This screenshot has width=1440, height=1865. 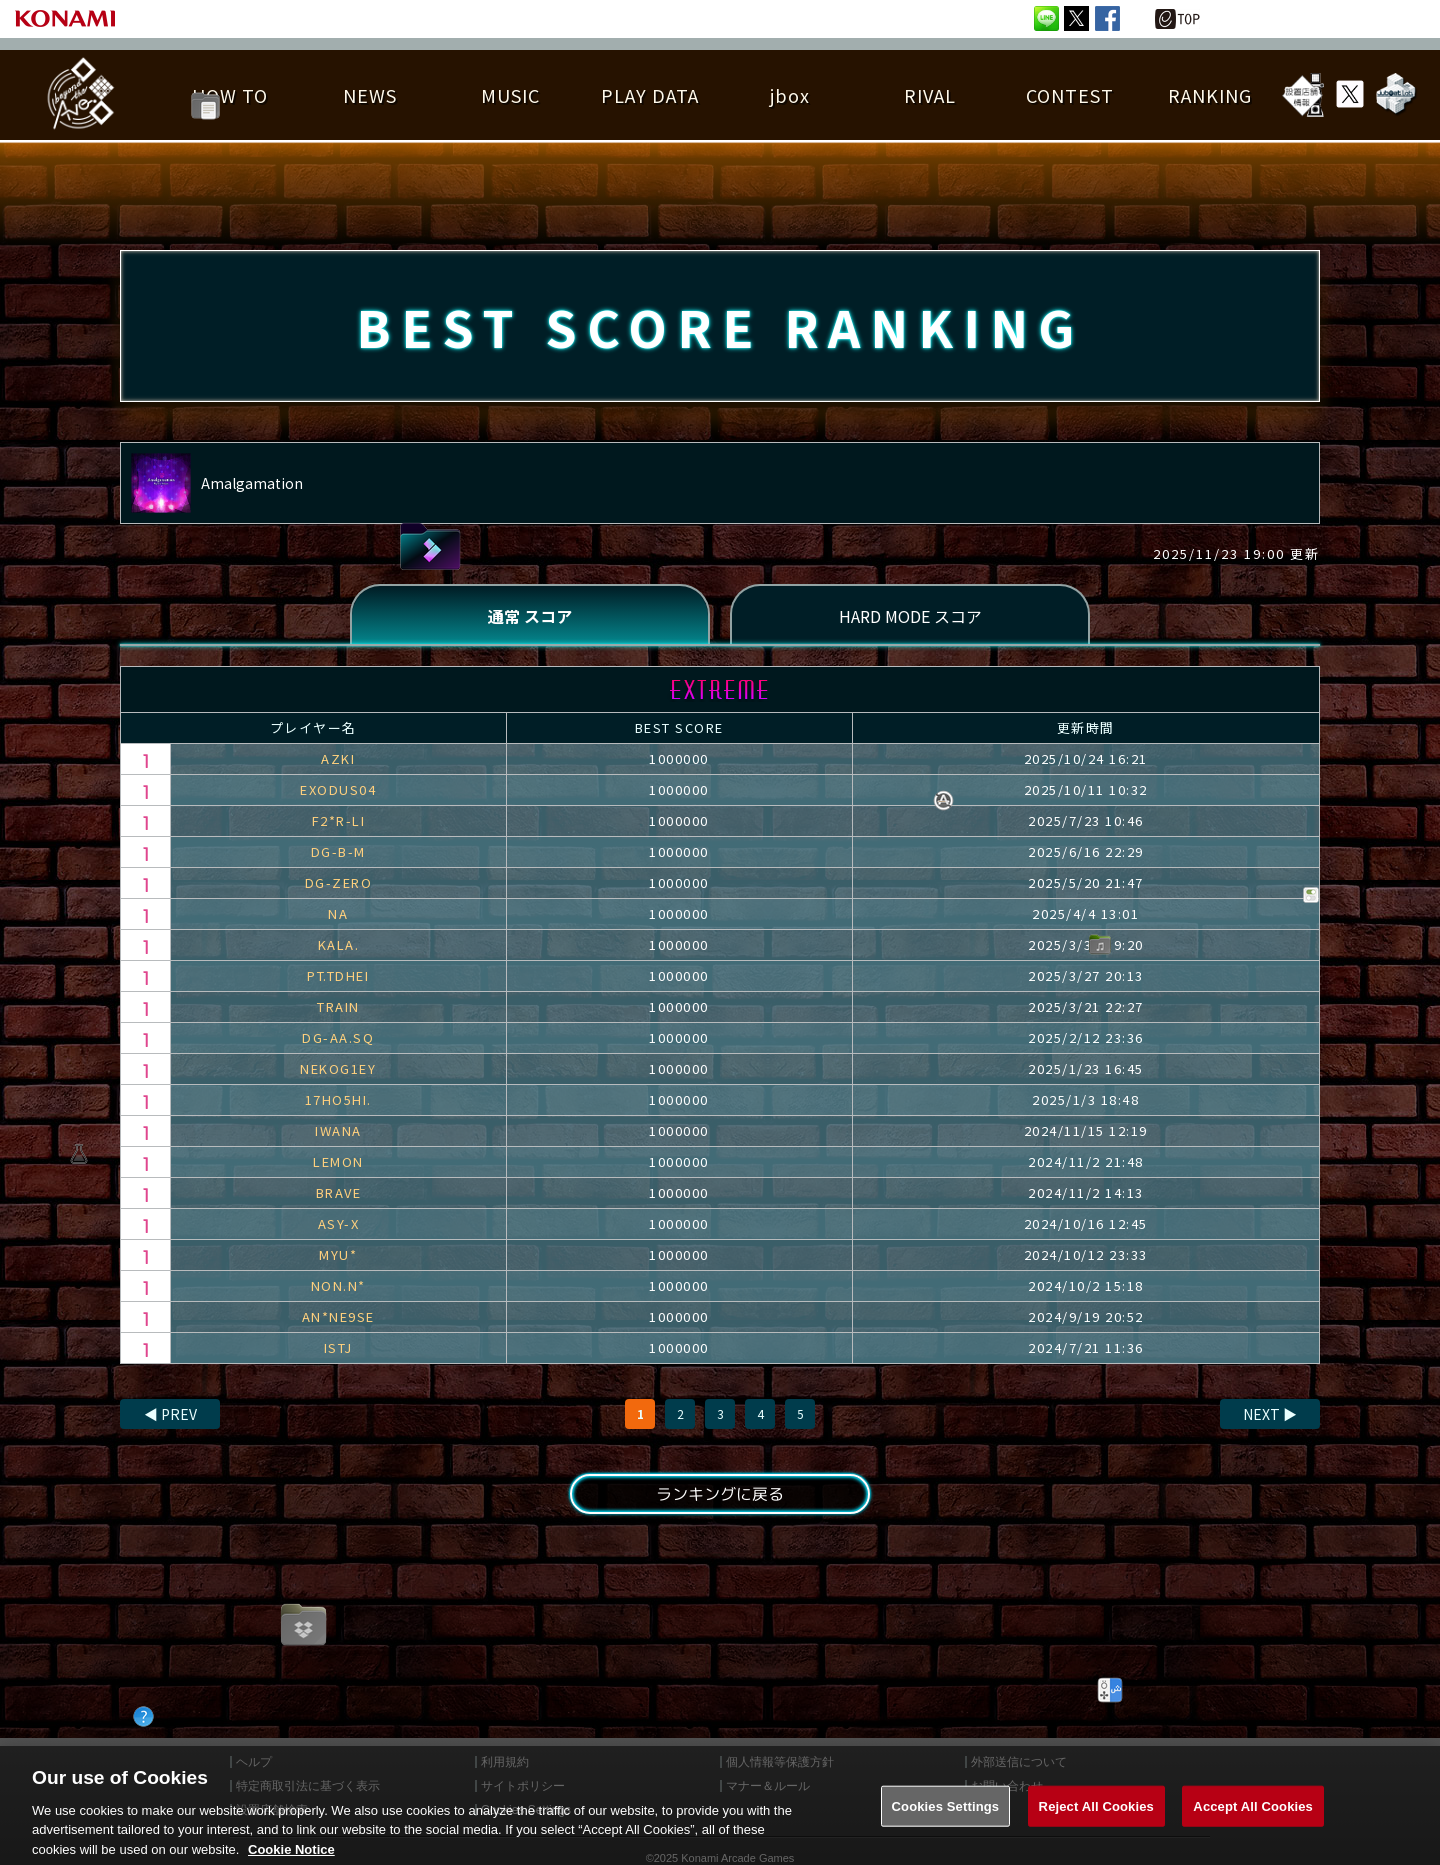 What do you see at coordinates (79, 1154) in the screenshot?
I see `access science or chemistry applications` at bounding box center [79, 1154].